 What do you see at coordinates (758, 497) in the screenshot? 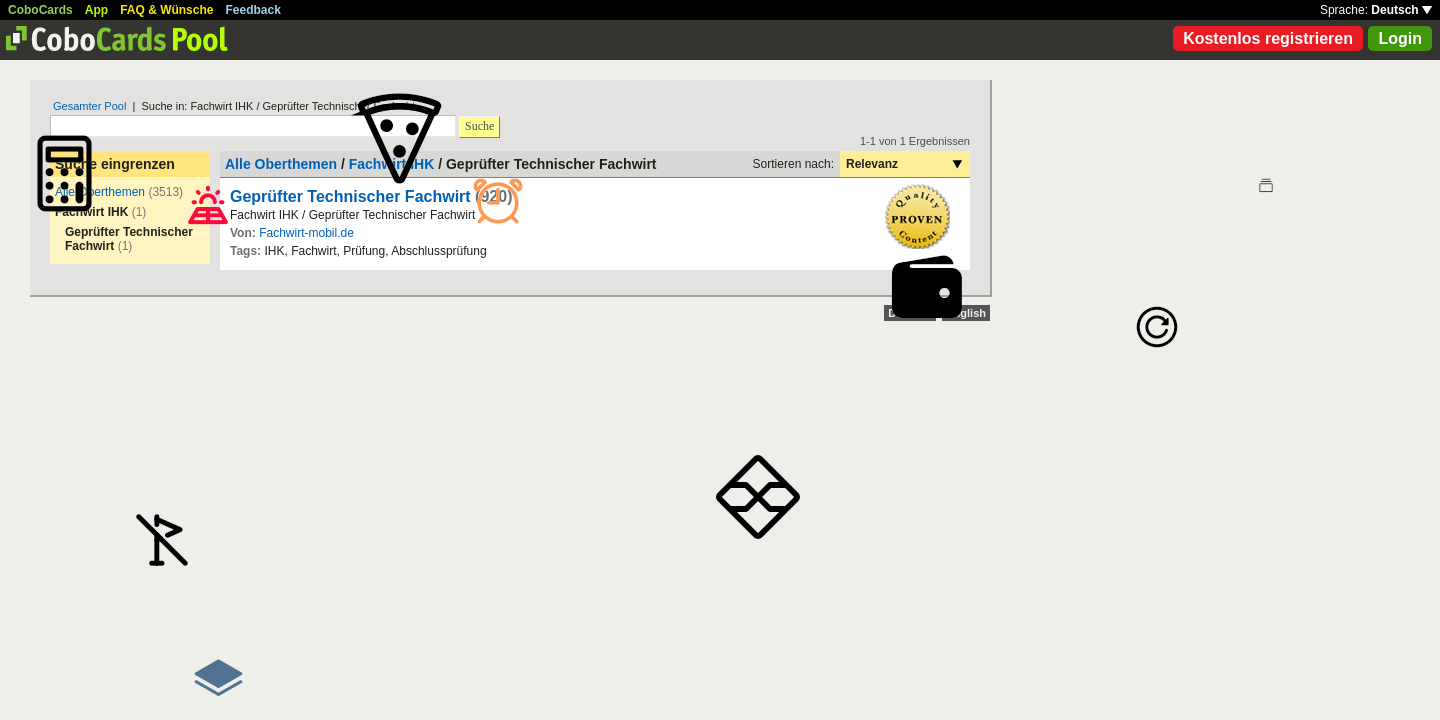
I see `access Pix payment options` at bounding box center [758, 497].